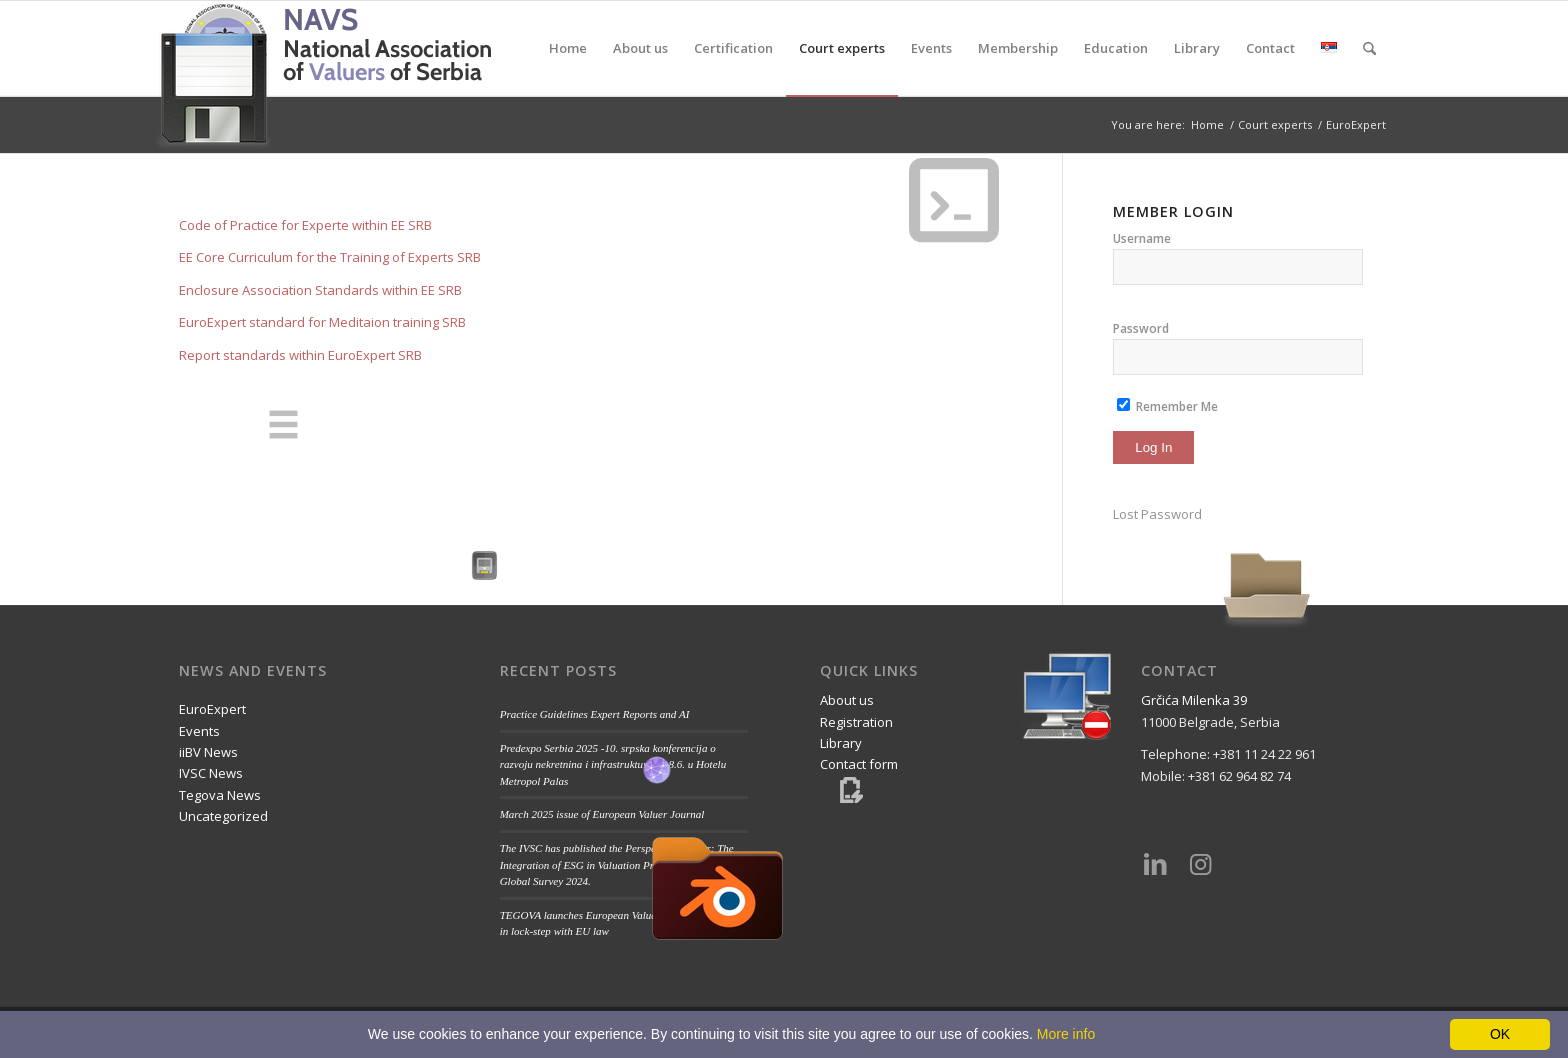 The width and height of the screenshot is (1568, 1058). What do you see at coordinates (216, 90) in the screenshot?
I see `save the current file or document` at bounding box center [216, 90].